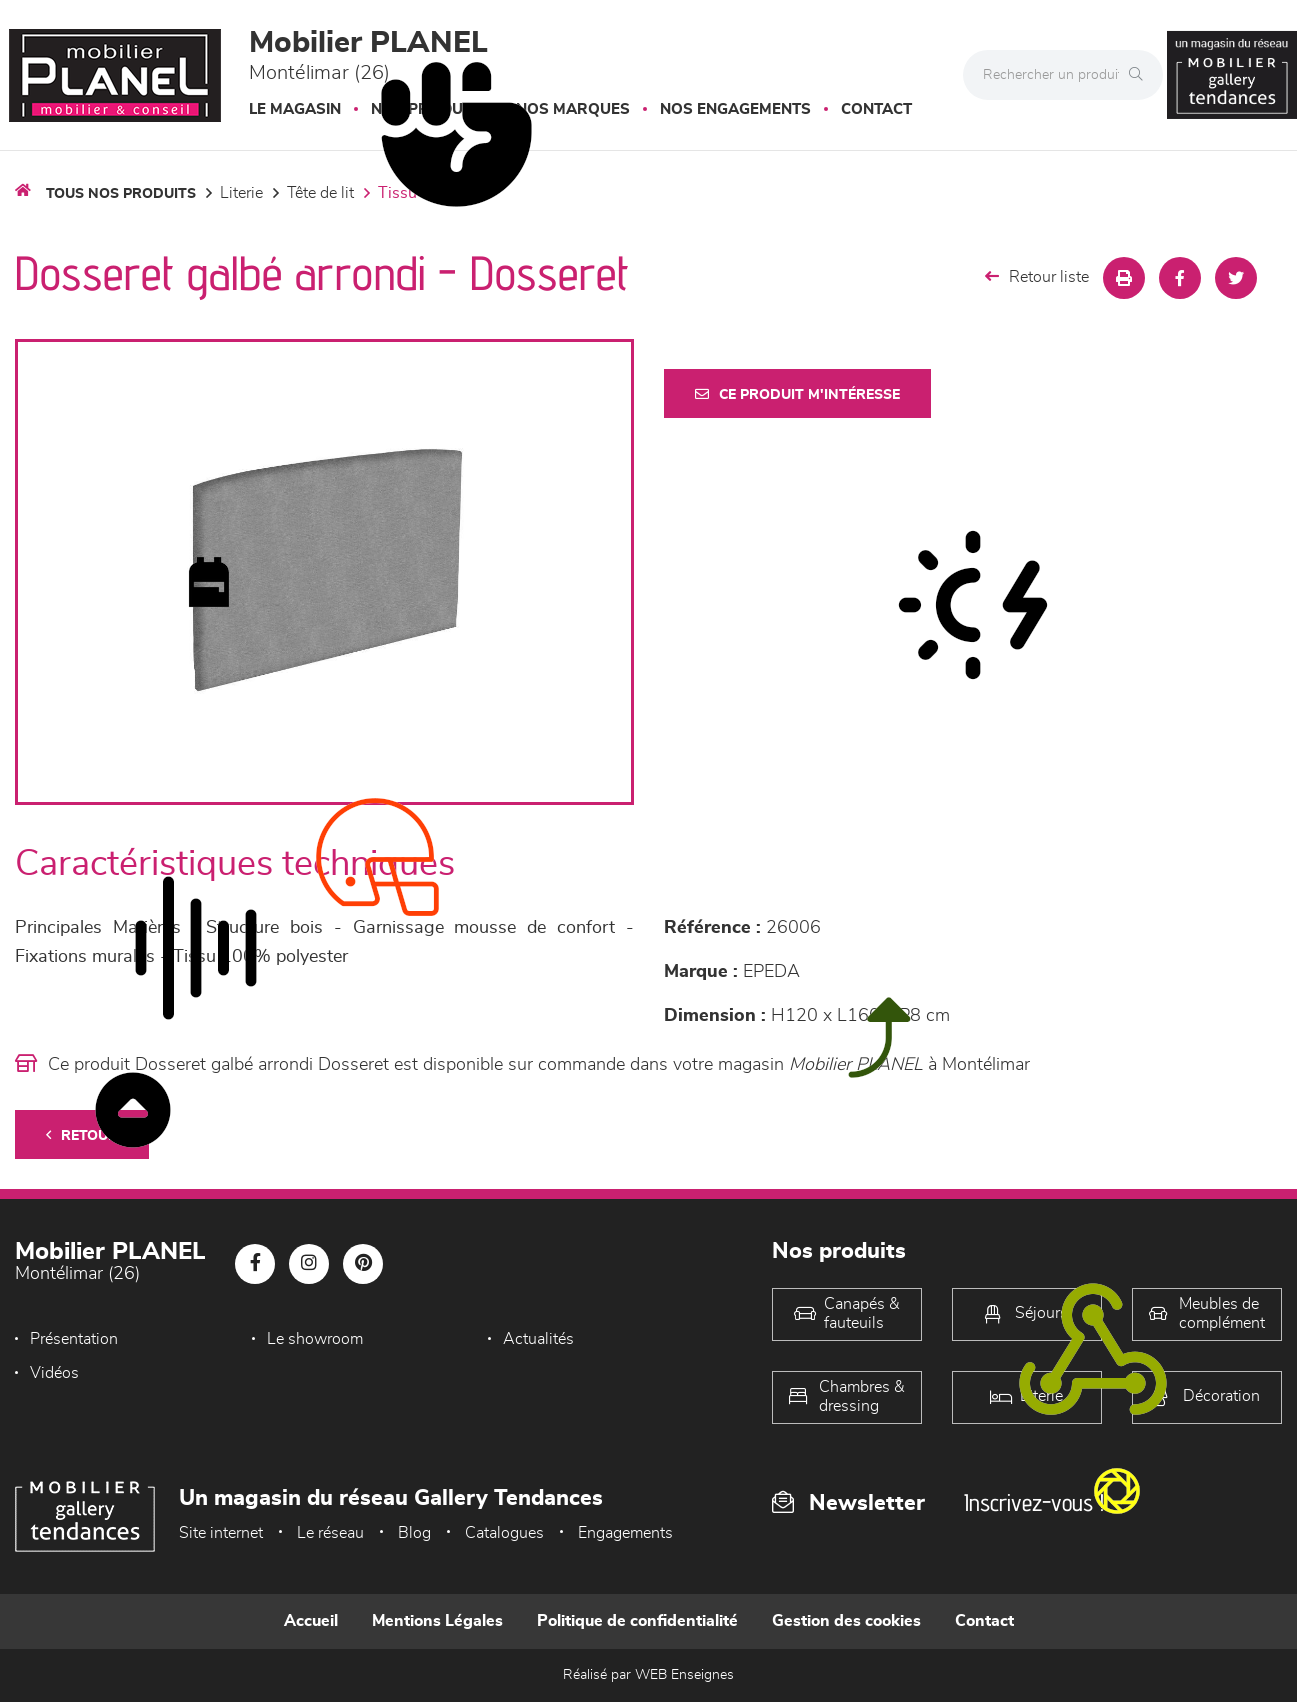  I want to click on solar power or solar energy settings, so click(973, 605).